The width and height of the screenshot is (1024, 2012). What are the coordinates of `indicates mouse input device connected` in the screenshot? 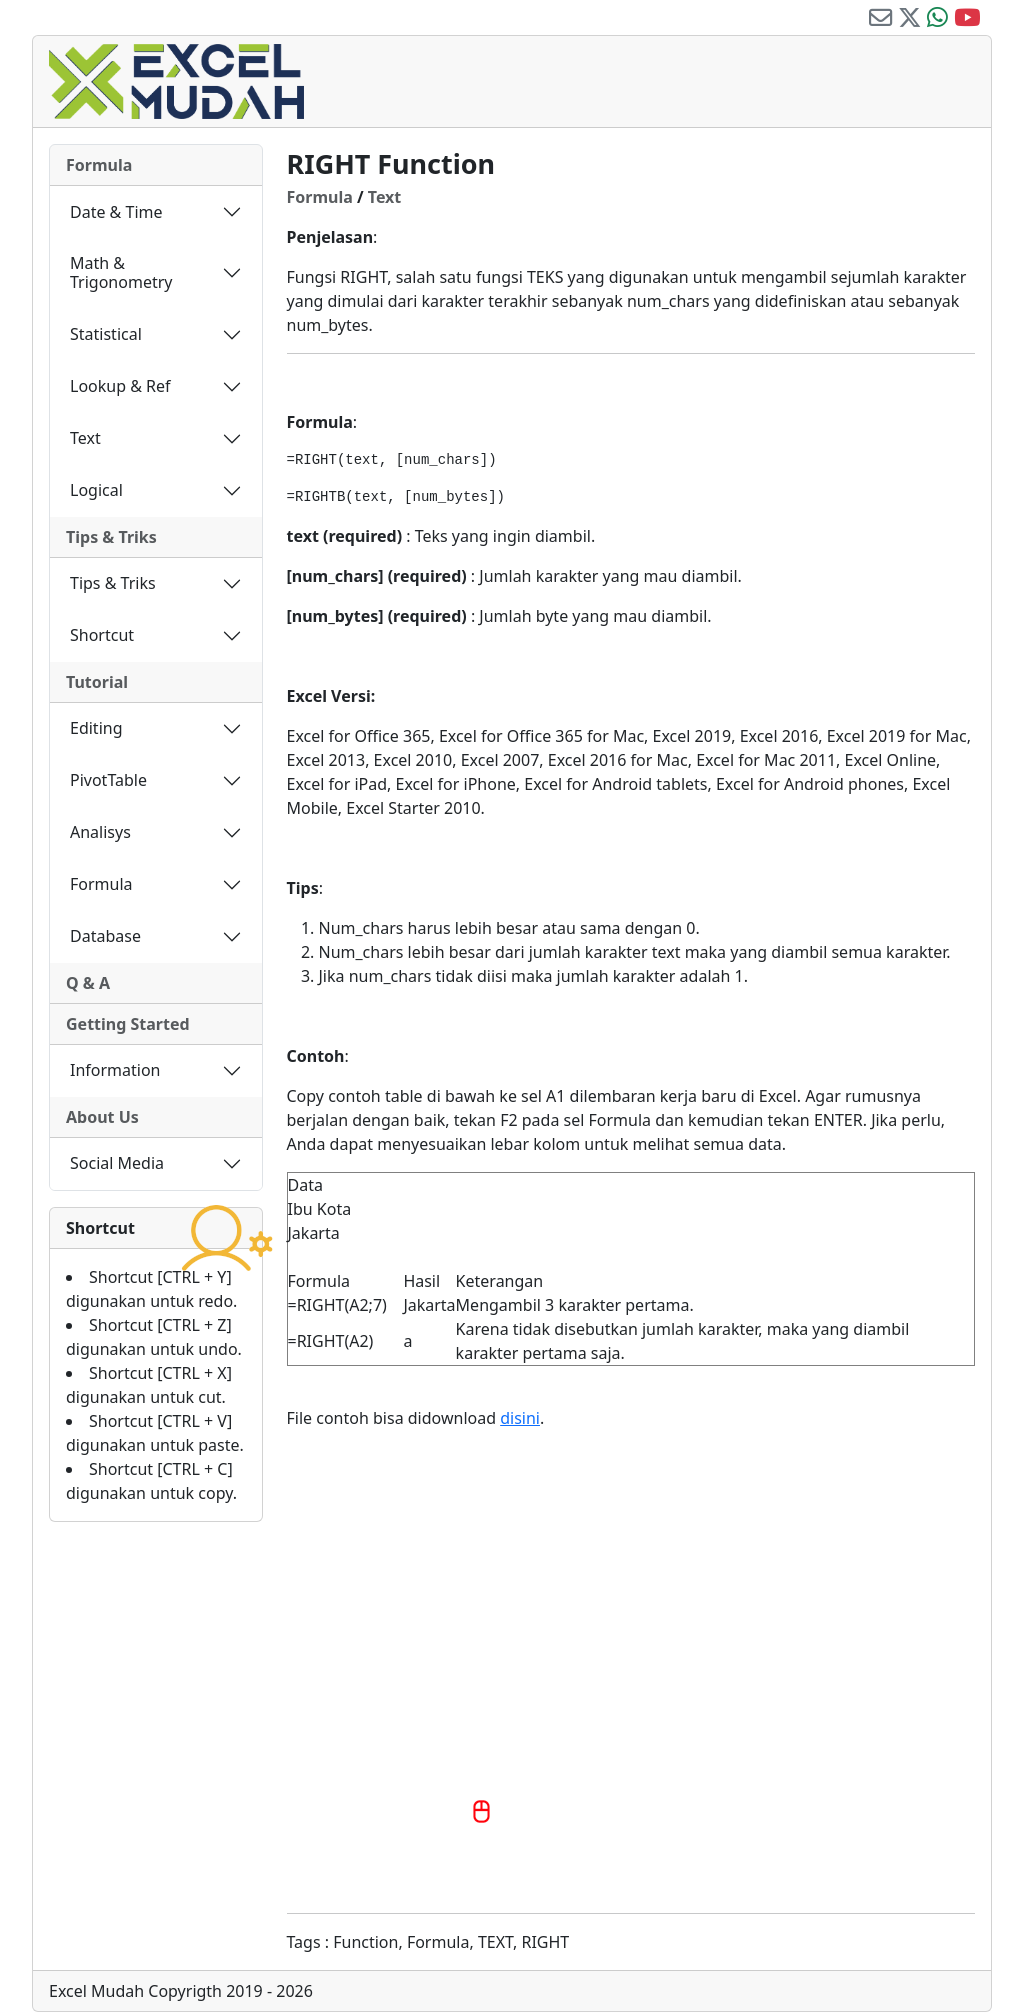 It's located at (481, 1811).